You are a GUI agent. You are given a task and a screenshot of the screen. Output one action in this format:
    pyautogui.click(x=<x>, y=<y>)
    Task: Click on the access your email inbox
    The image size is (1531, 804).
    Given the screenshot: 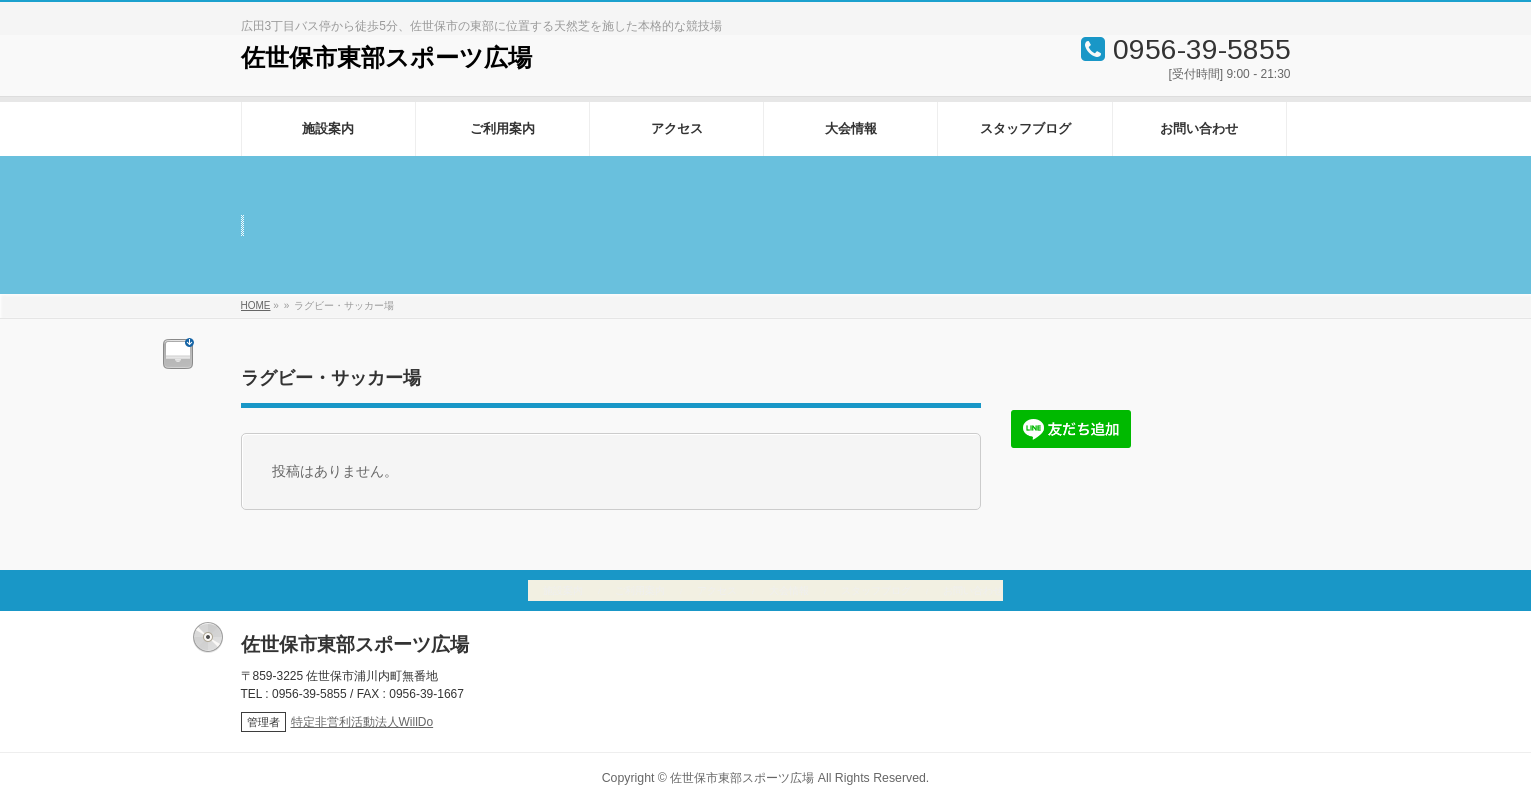 What is the action you would take?
    pyautogui.click(x=178, y=354)
    